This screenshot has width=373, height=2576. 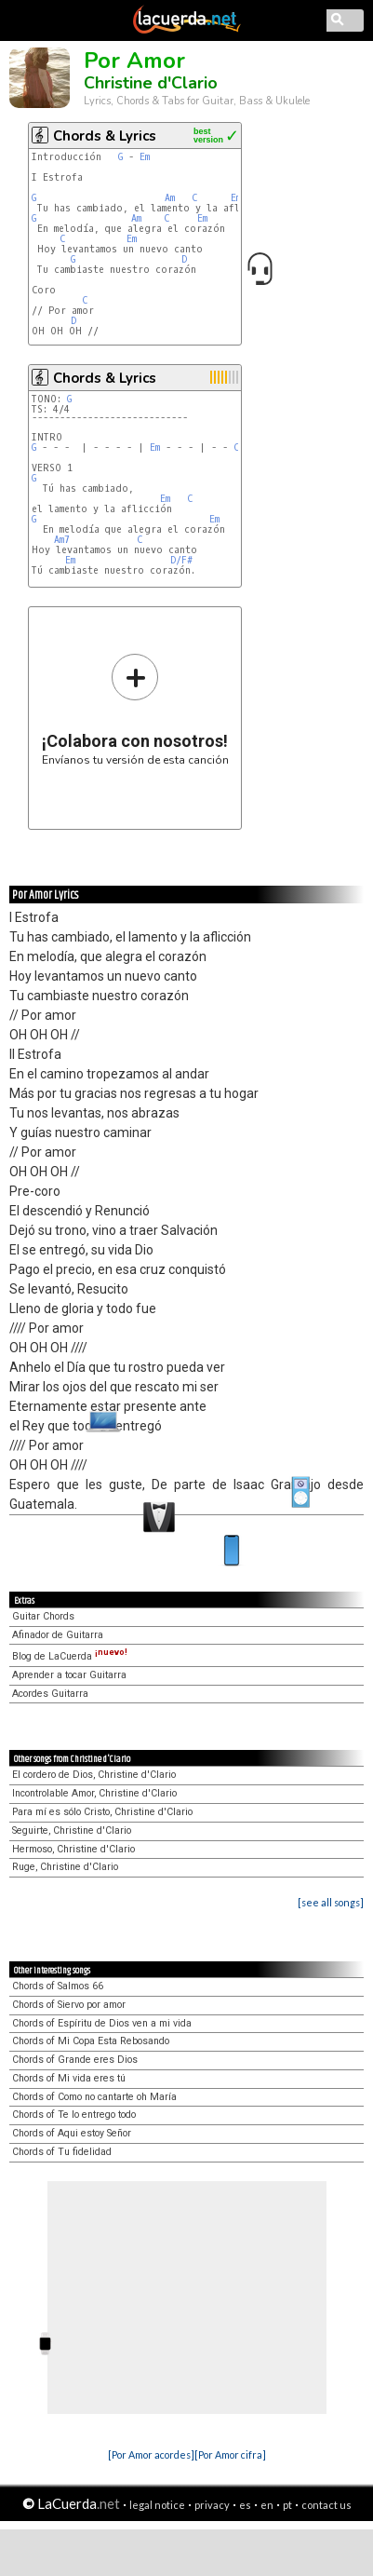 I want to click on iPhone XR device icon for system identification, so click(x=232, y=1551).